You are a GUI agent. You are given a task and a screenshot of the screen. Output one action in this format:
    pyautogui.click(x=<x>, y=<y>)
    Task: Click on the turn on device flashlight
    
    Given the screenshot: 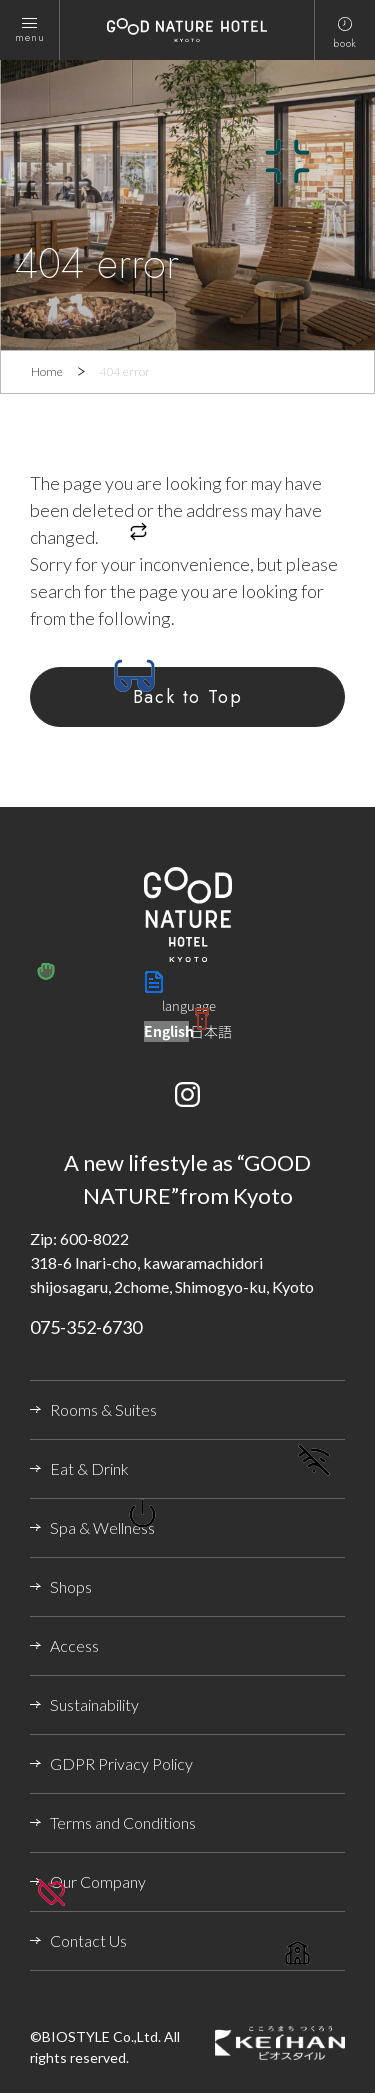 What is the action you would take?
    pyautogui.click(x=202, y=1019)
    